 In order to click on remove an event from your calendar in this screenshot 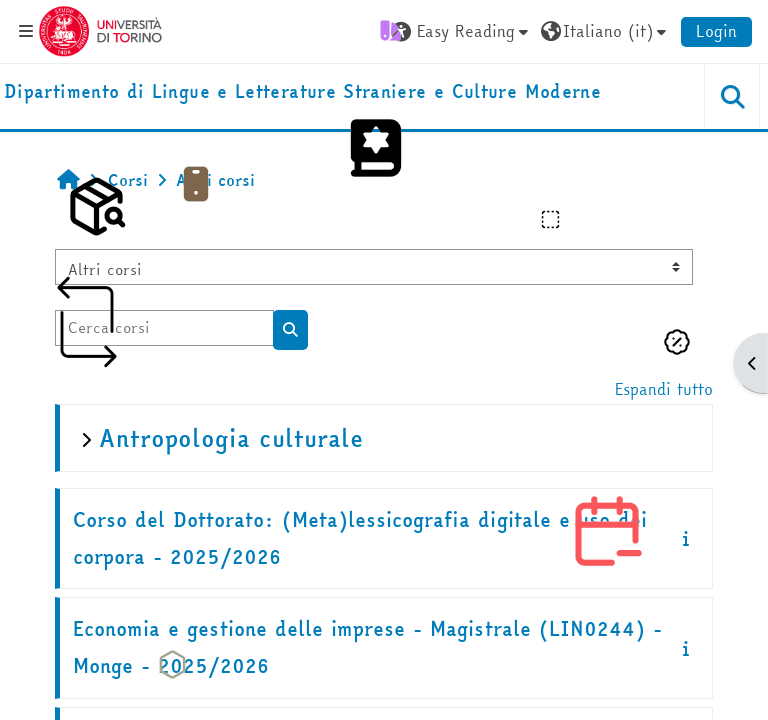, I will do `click(607, 531)`.